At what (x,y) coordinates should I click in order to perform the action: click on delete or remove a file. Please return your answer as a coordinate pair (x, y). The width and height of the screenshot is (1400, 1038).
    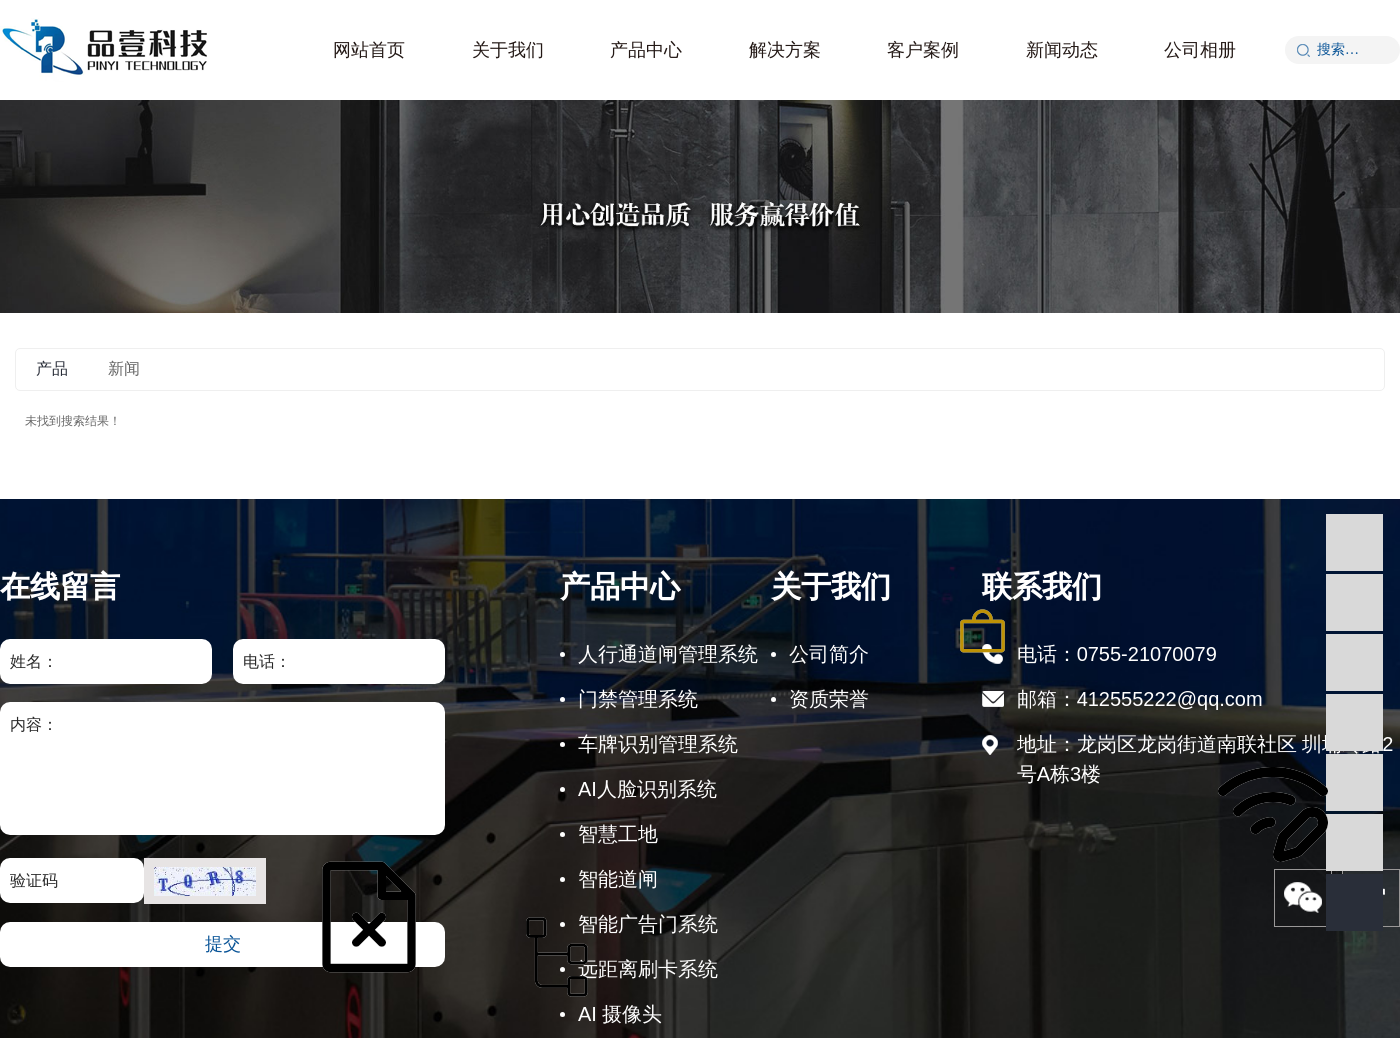
    Looking at the image, I should click on (369, 917).